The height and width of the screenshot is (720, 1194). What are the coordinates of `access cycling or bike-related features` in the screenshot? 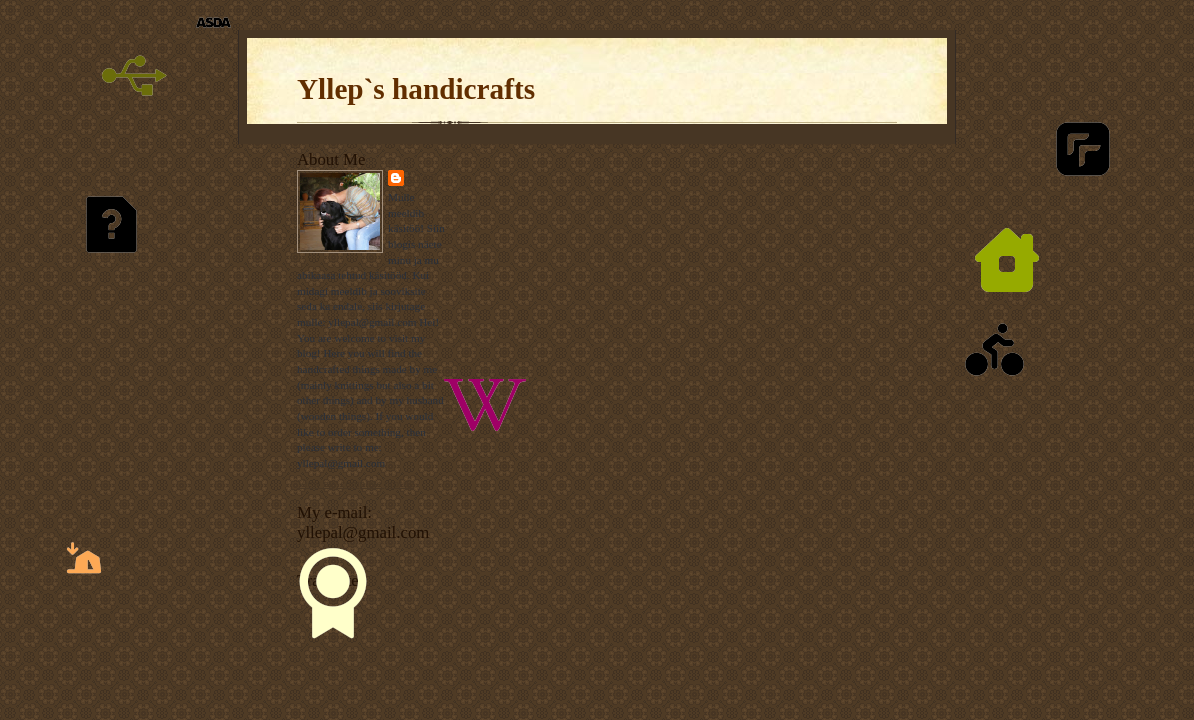 It's located at (994, 349).